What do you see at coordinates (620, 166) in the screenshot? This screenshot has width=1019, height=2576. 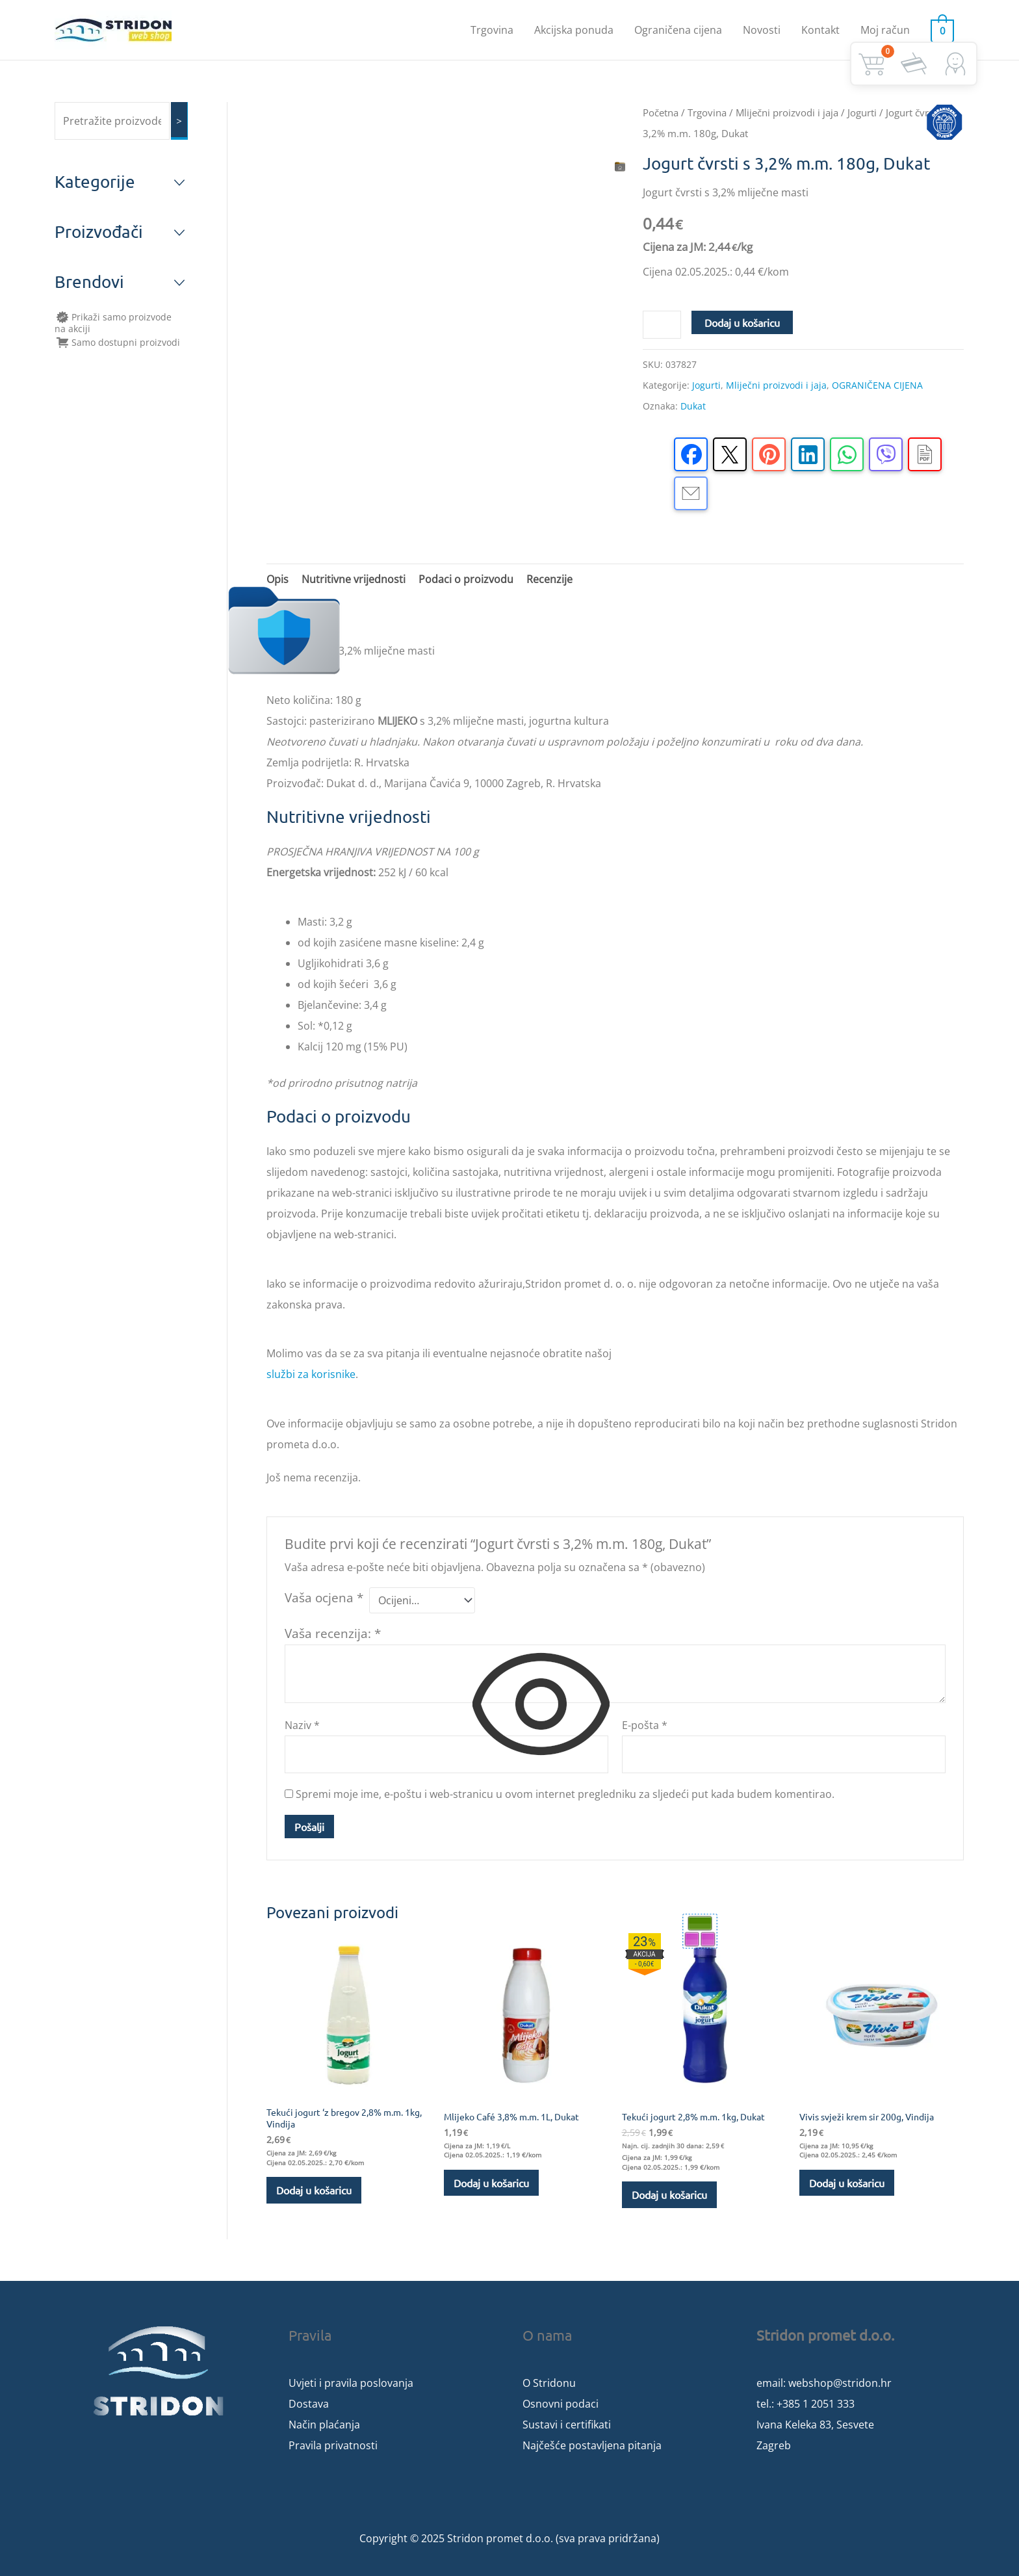 I see `access your home folder` at bounding box center [620, 166].